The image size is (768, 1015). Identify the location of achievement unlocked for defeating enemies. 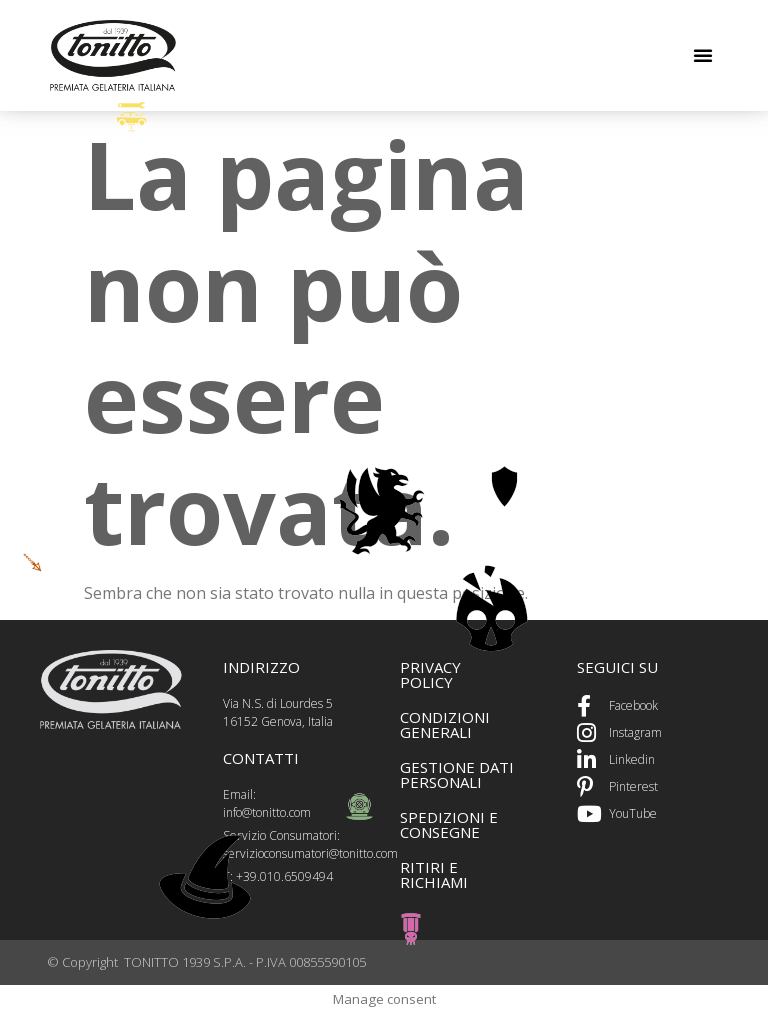
(411, 929).